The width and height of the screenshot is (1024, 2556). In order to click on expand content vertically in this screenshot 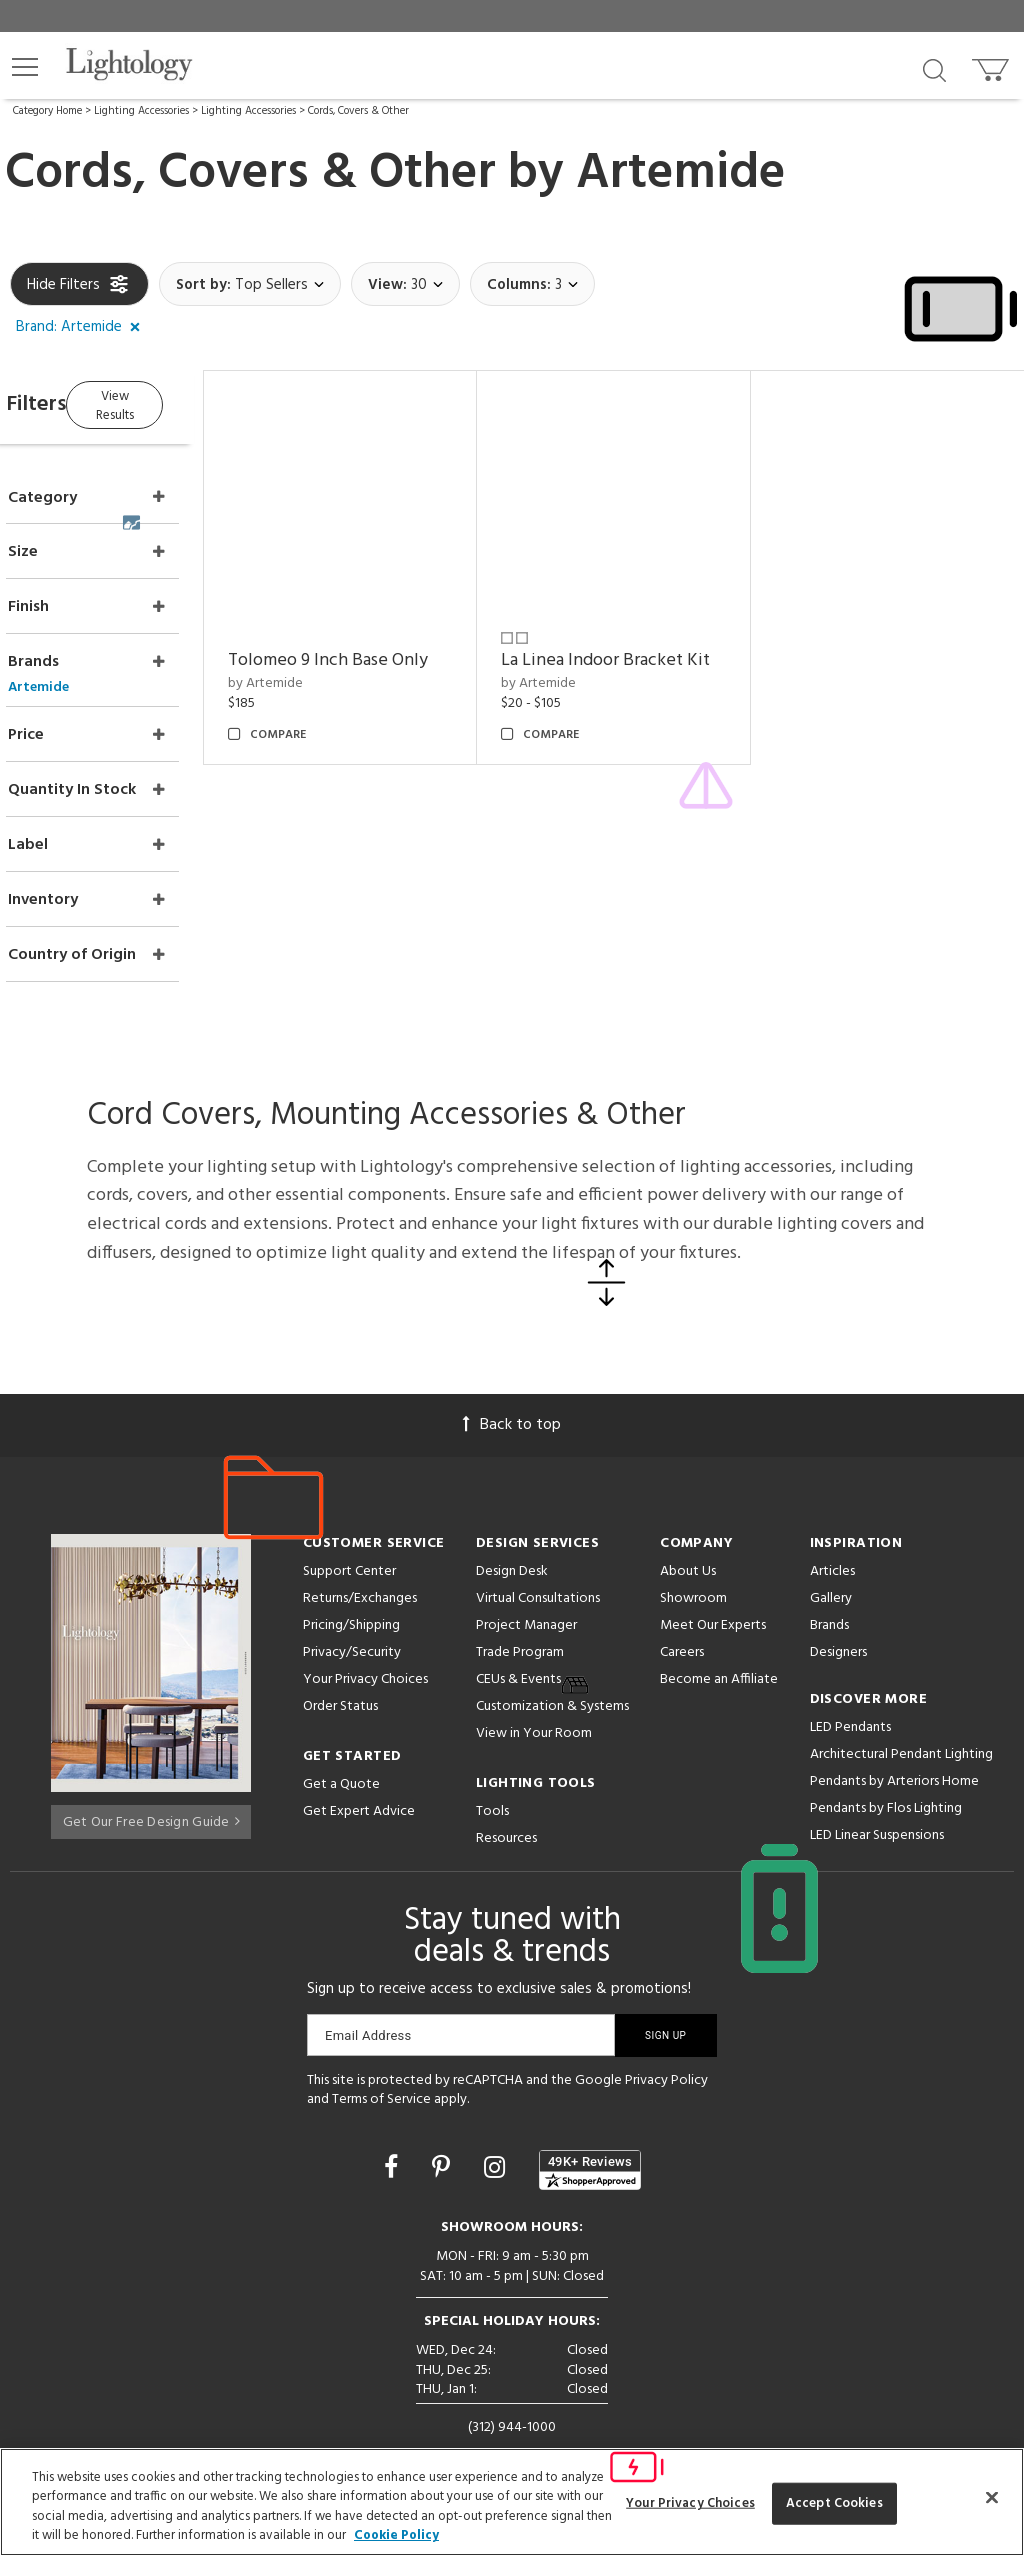, I will do `click(606, 1282)`.